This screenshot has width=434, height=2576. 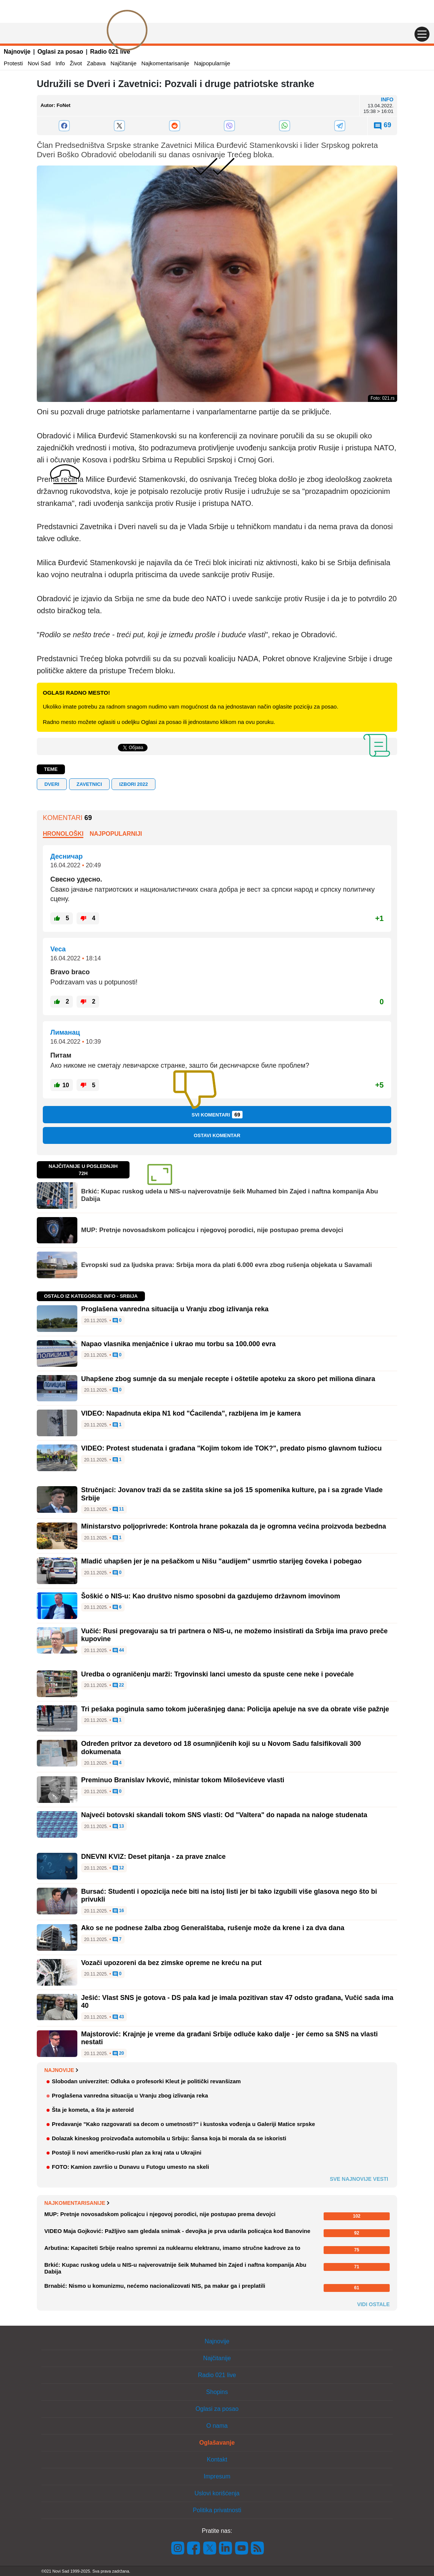 I want to click on end the current call, so click(x=65, y=474).